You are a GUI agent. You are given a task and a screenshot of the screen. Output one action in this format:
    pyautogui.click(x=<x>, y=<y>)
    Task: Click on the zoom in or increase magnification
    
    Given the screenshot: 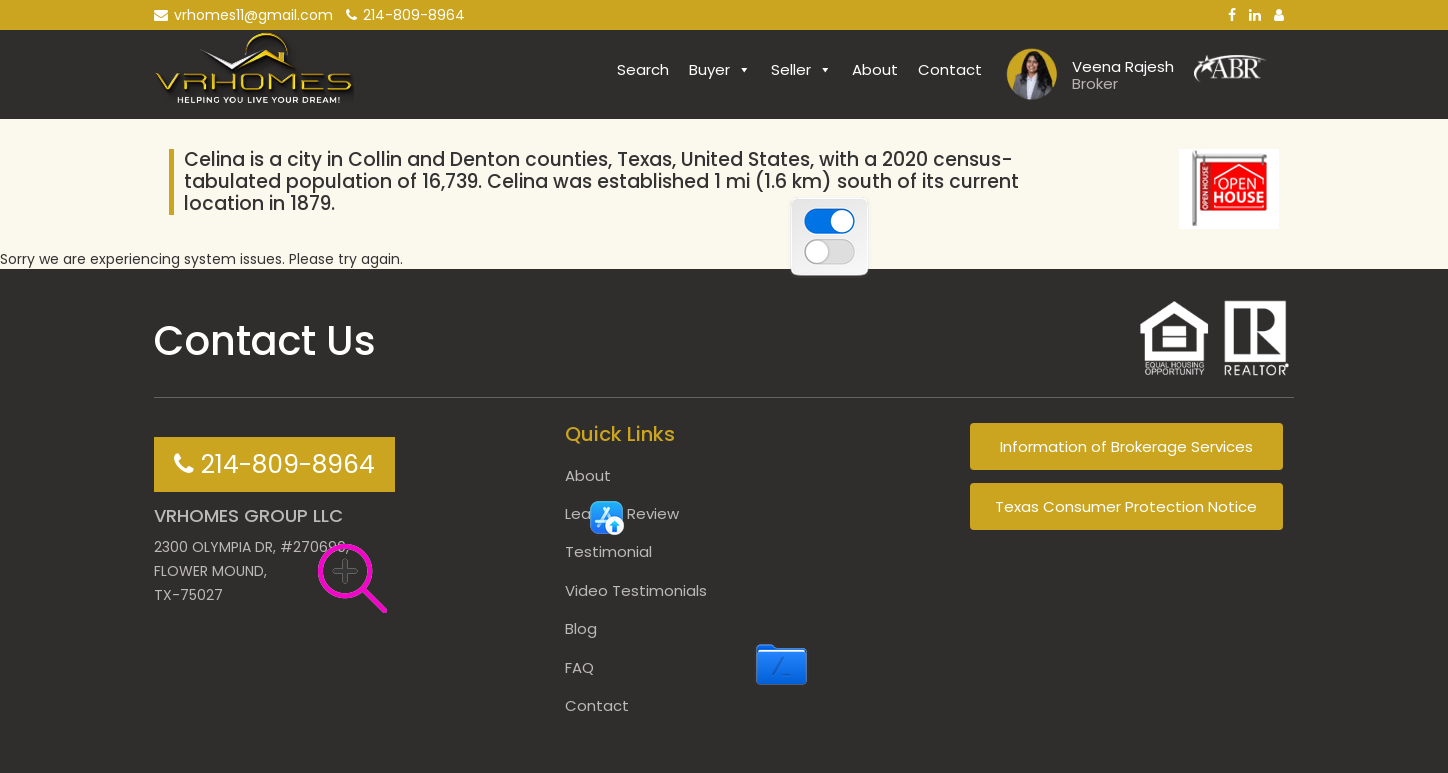 What is the action you would take?
    pyautogui.click(x=352, y=578)
    